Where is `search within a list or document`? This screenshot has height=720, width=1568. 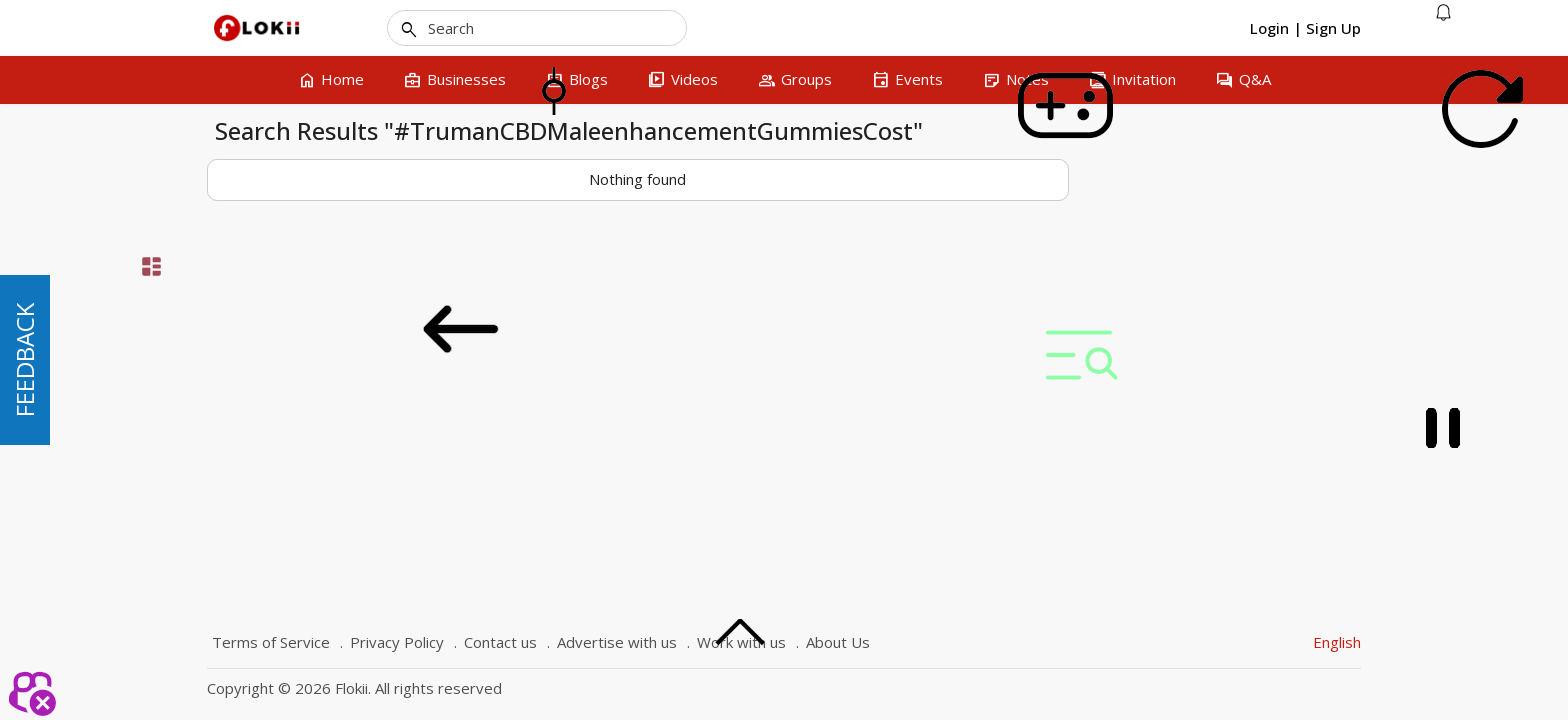
search within a list or document is located at coordinates (1079, 355).